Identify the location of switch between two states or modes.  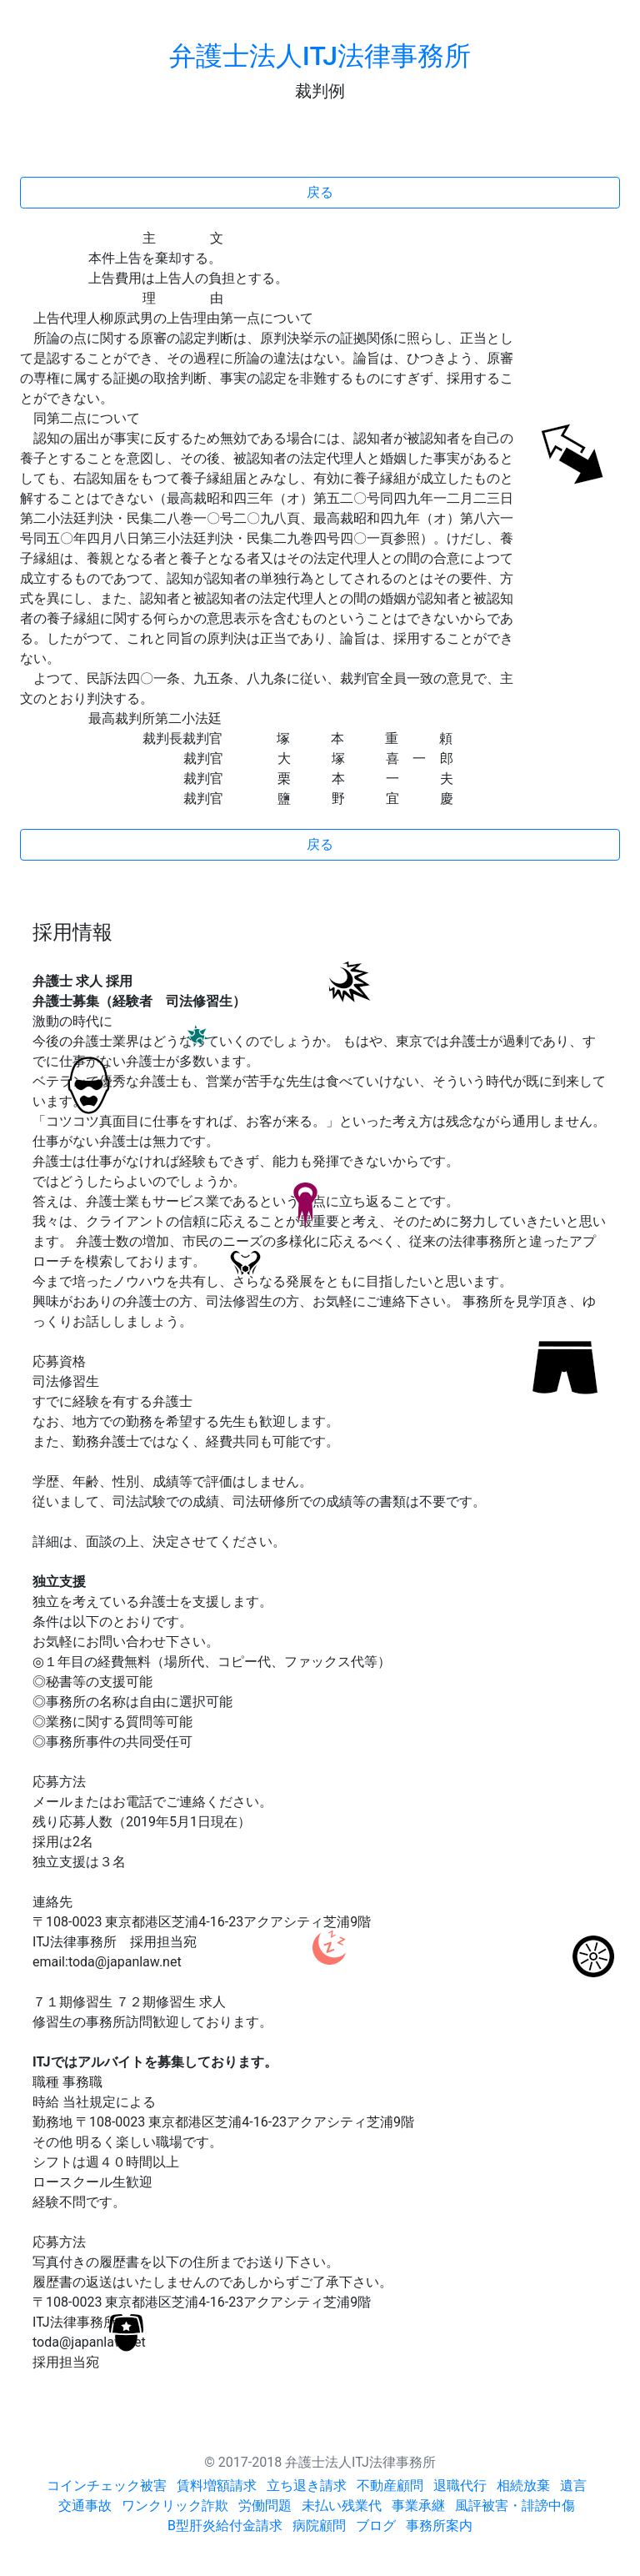
(572, 454).